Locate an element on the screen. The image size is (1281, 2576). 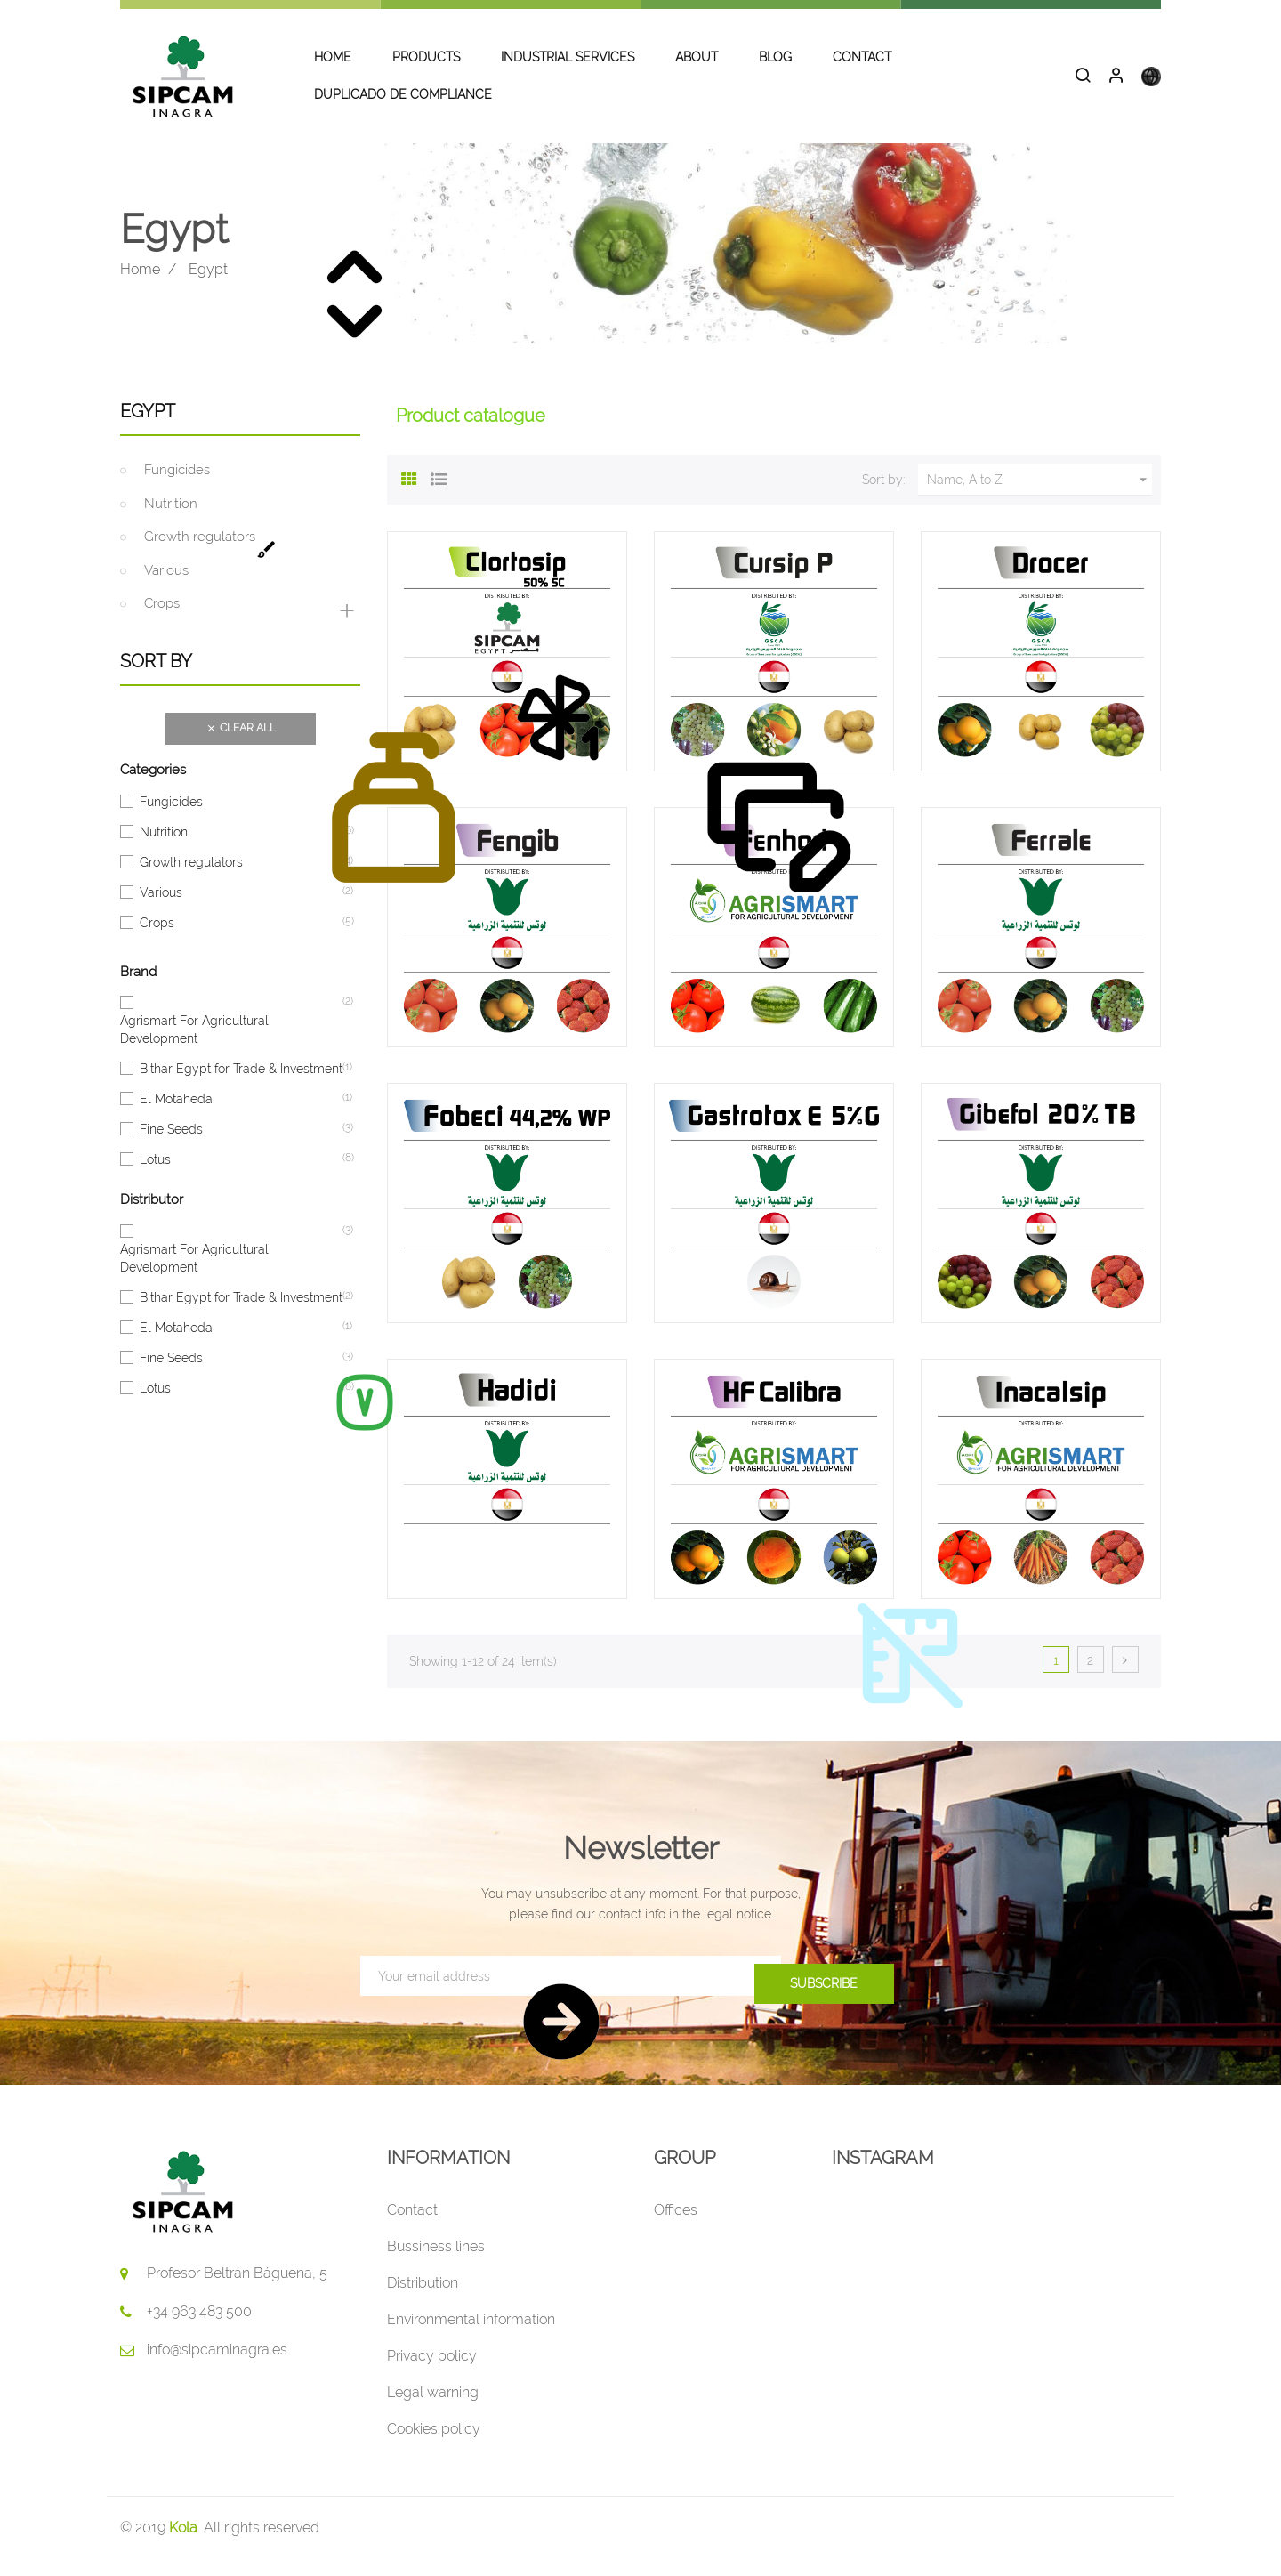
edit payment or cash transaction details is located at coordinates (776, 817).